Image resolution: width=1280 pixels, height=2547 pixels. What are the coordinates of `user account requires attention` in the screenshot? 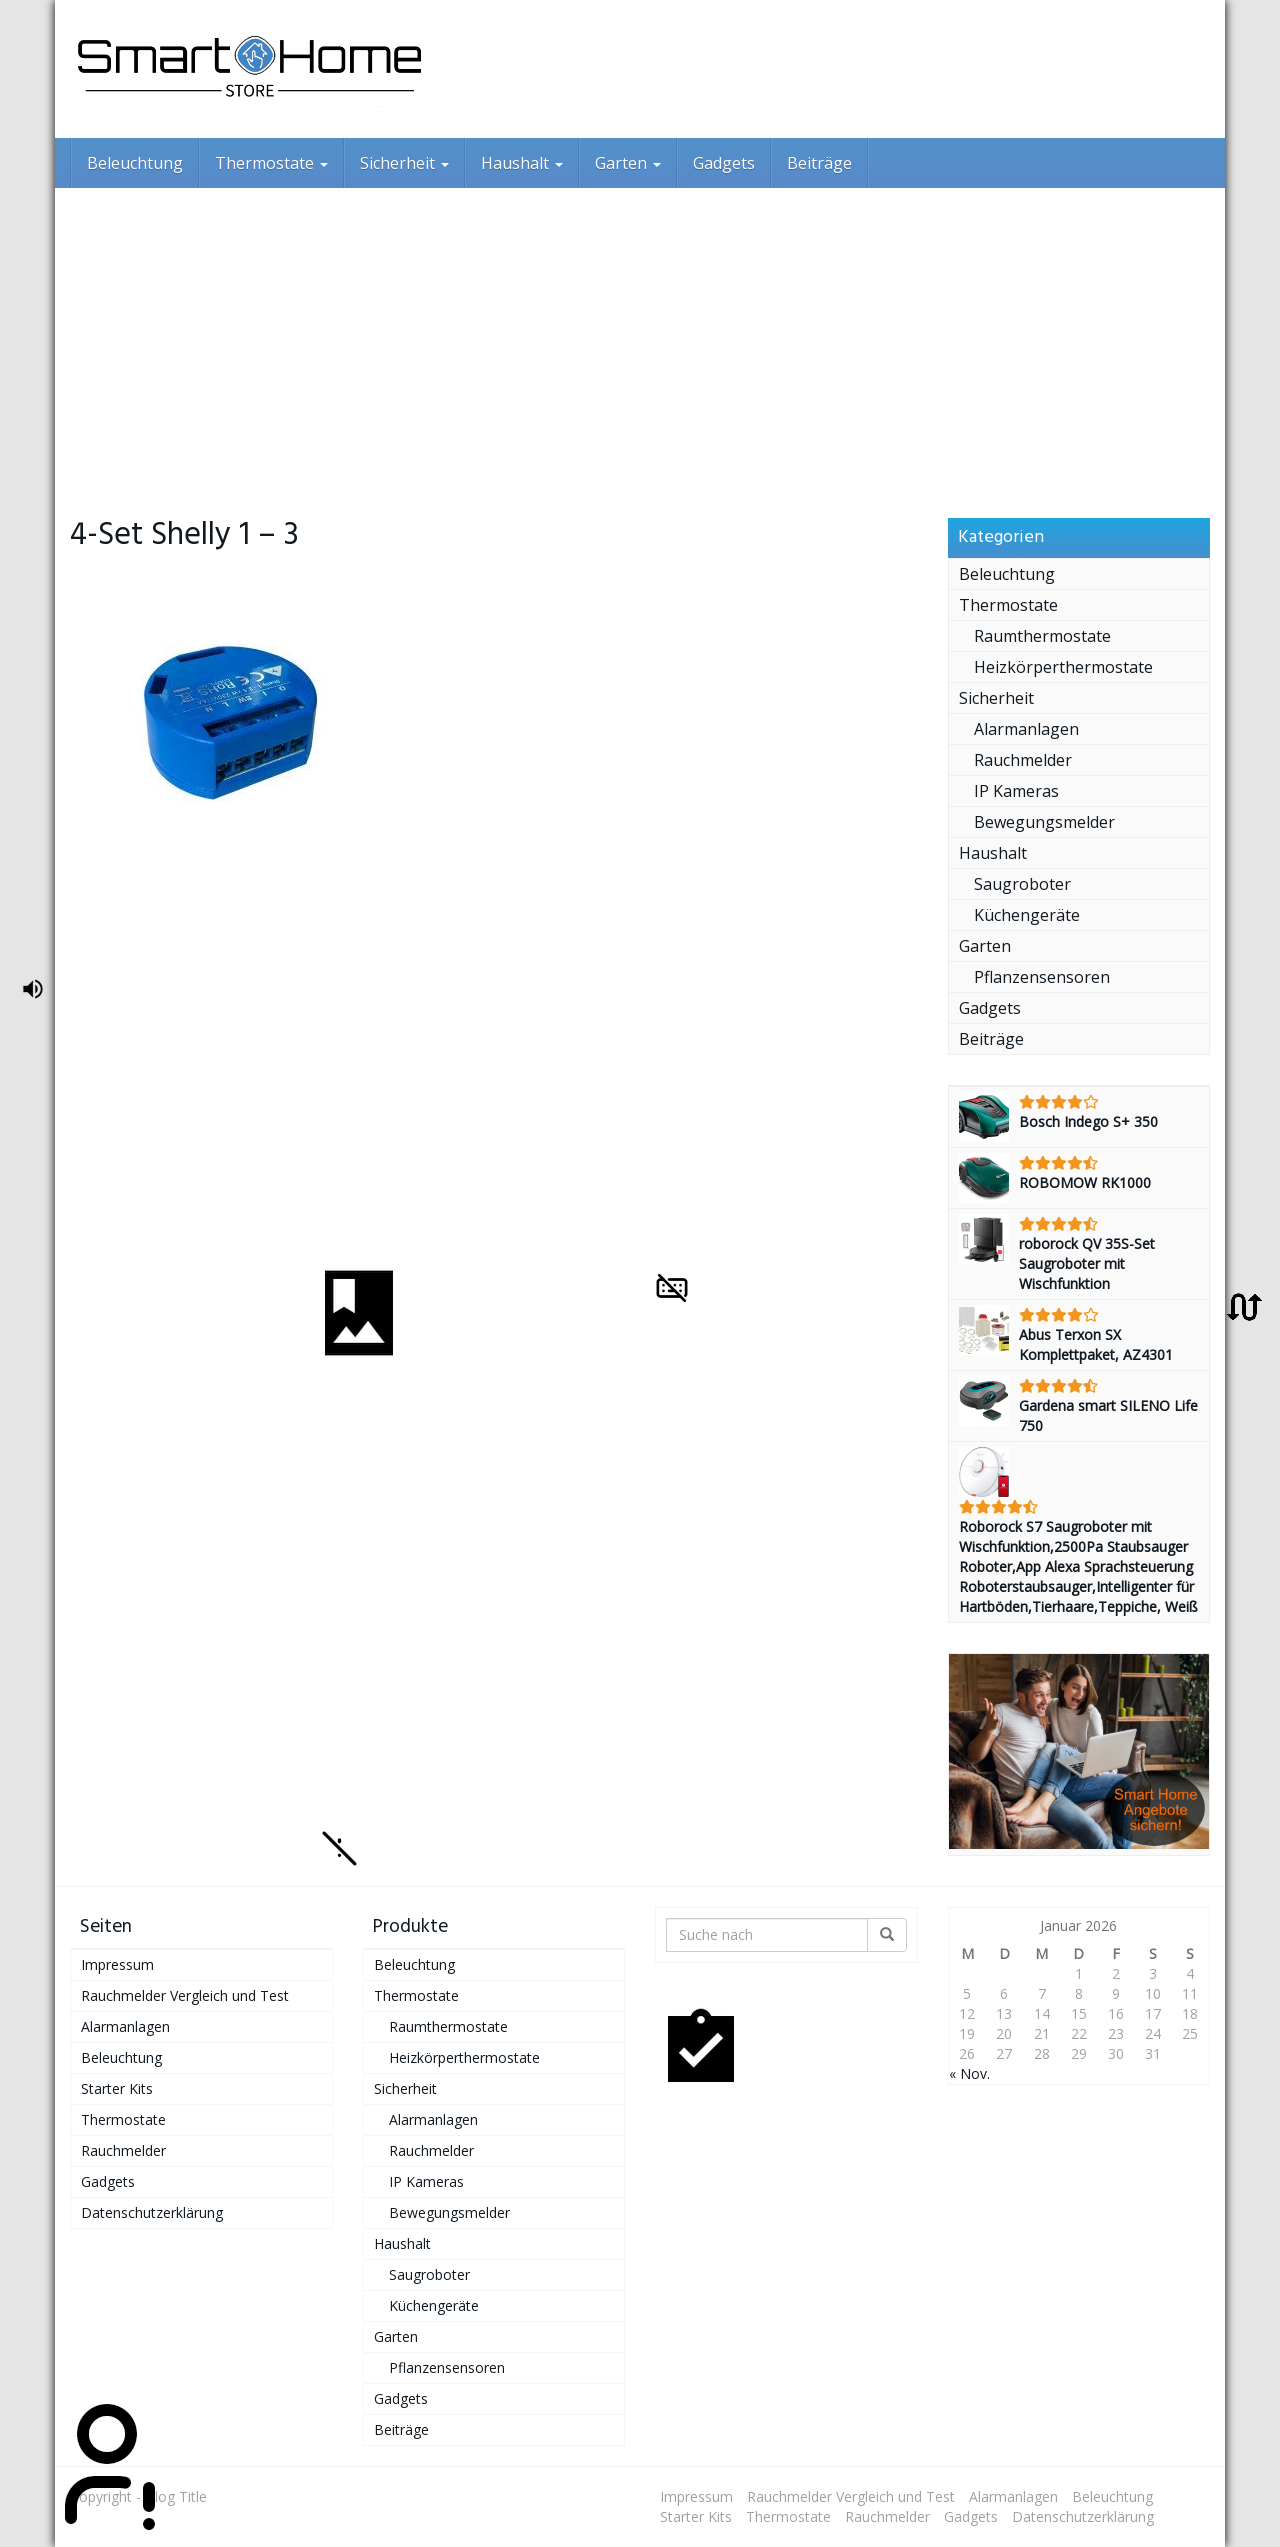 It's located at (107, 2464).